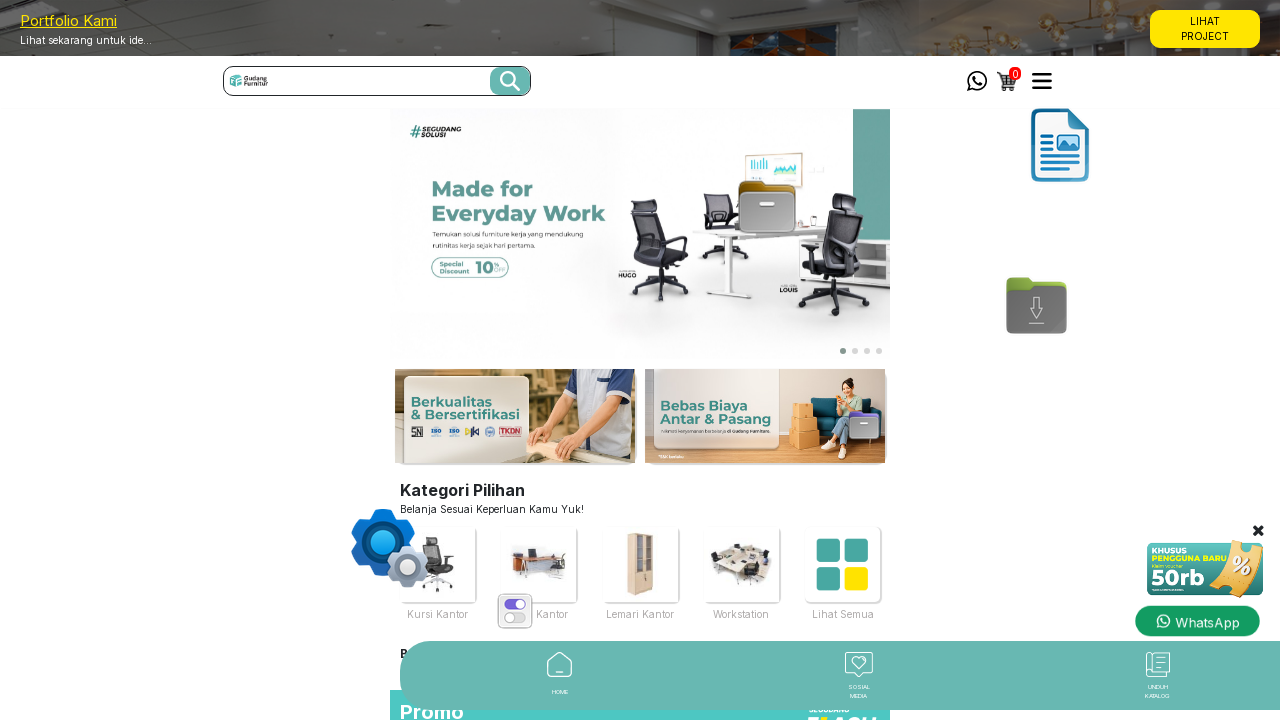 The image size is (1280, 720). I want to click on open your downloads folder, so click(1036, 305).